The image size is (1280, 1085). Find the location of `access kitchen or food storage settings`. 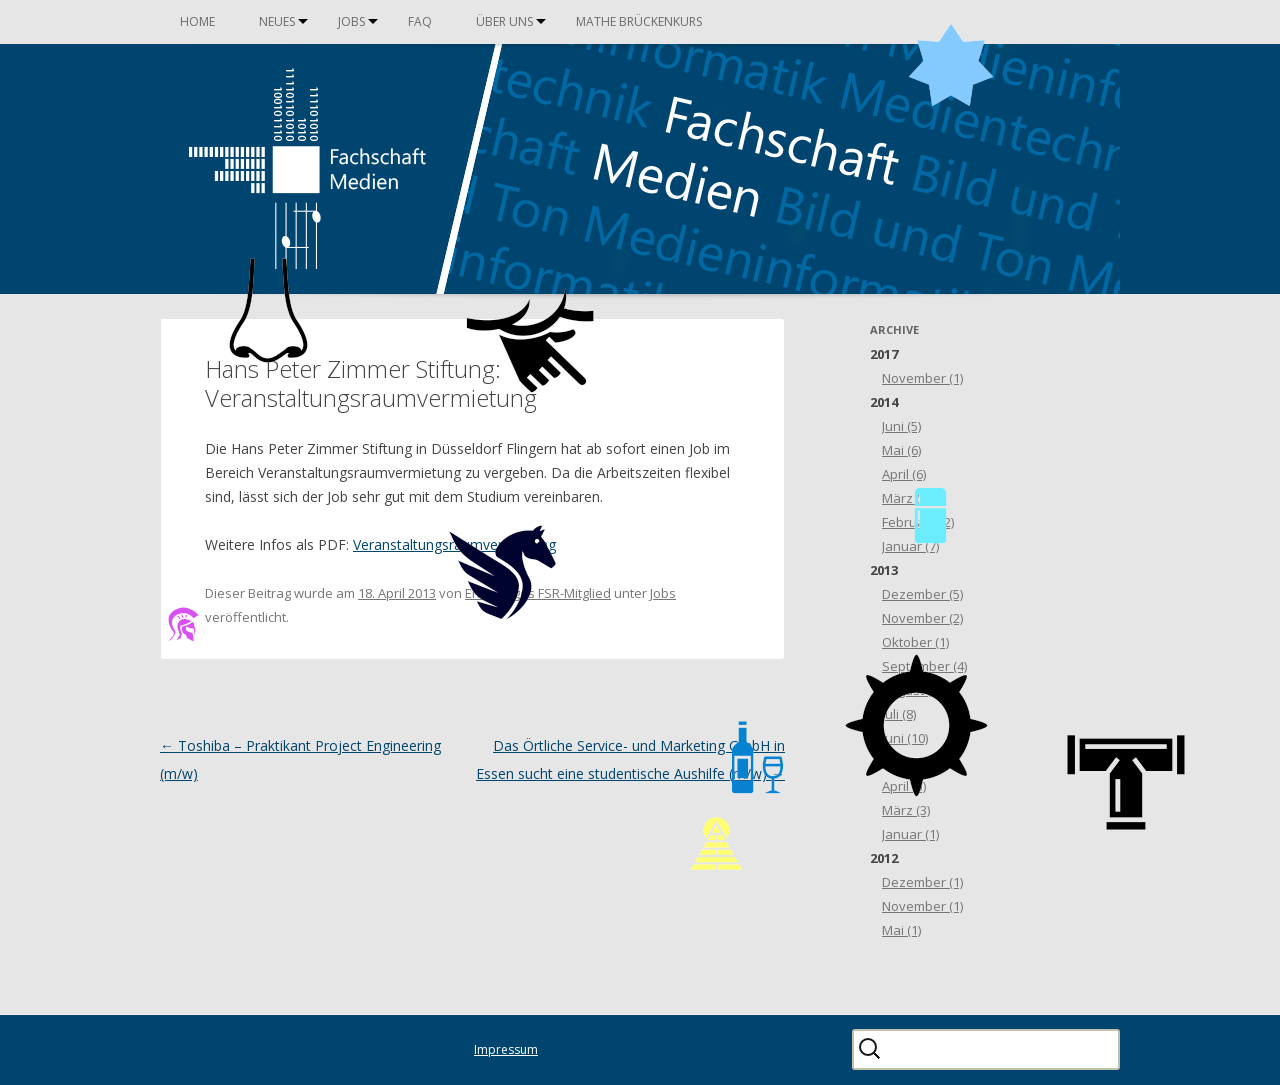

access kitchen or food storage settings is located at coordinates (930, 514).